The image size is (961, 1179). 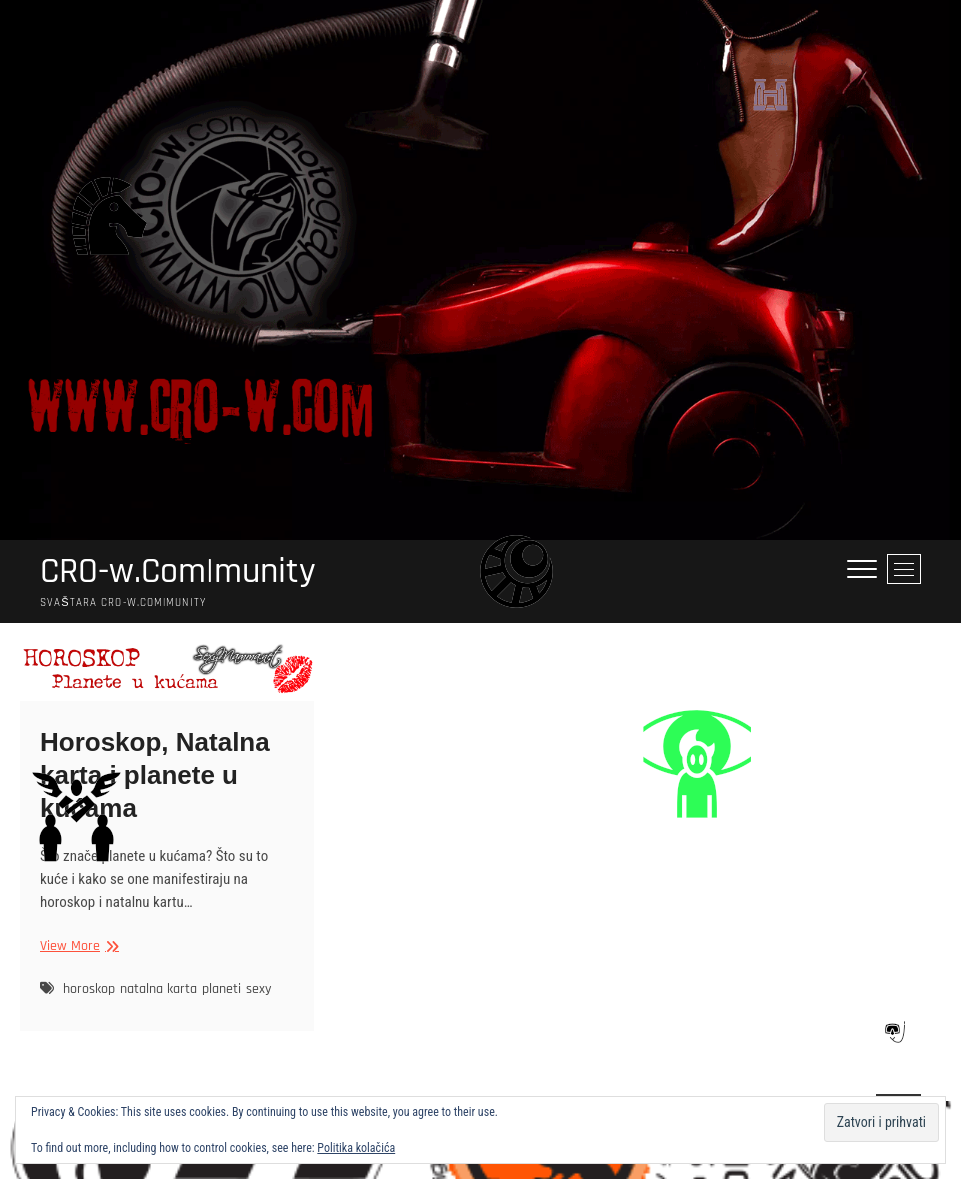 I want to click on indicates a paranoia or anxiety state in gameplay, so click(x=697, y=764).